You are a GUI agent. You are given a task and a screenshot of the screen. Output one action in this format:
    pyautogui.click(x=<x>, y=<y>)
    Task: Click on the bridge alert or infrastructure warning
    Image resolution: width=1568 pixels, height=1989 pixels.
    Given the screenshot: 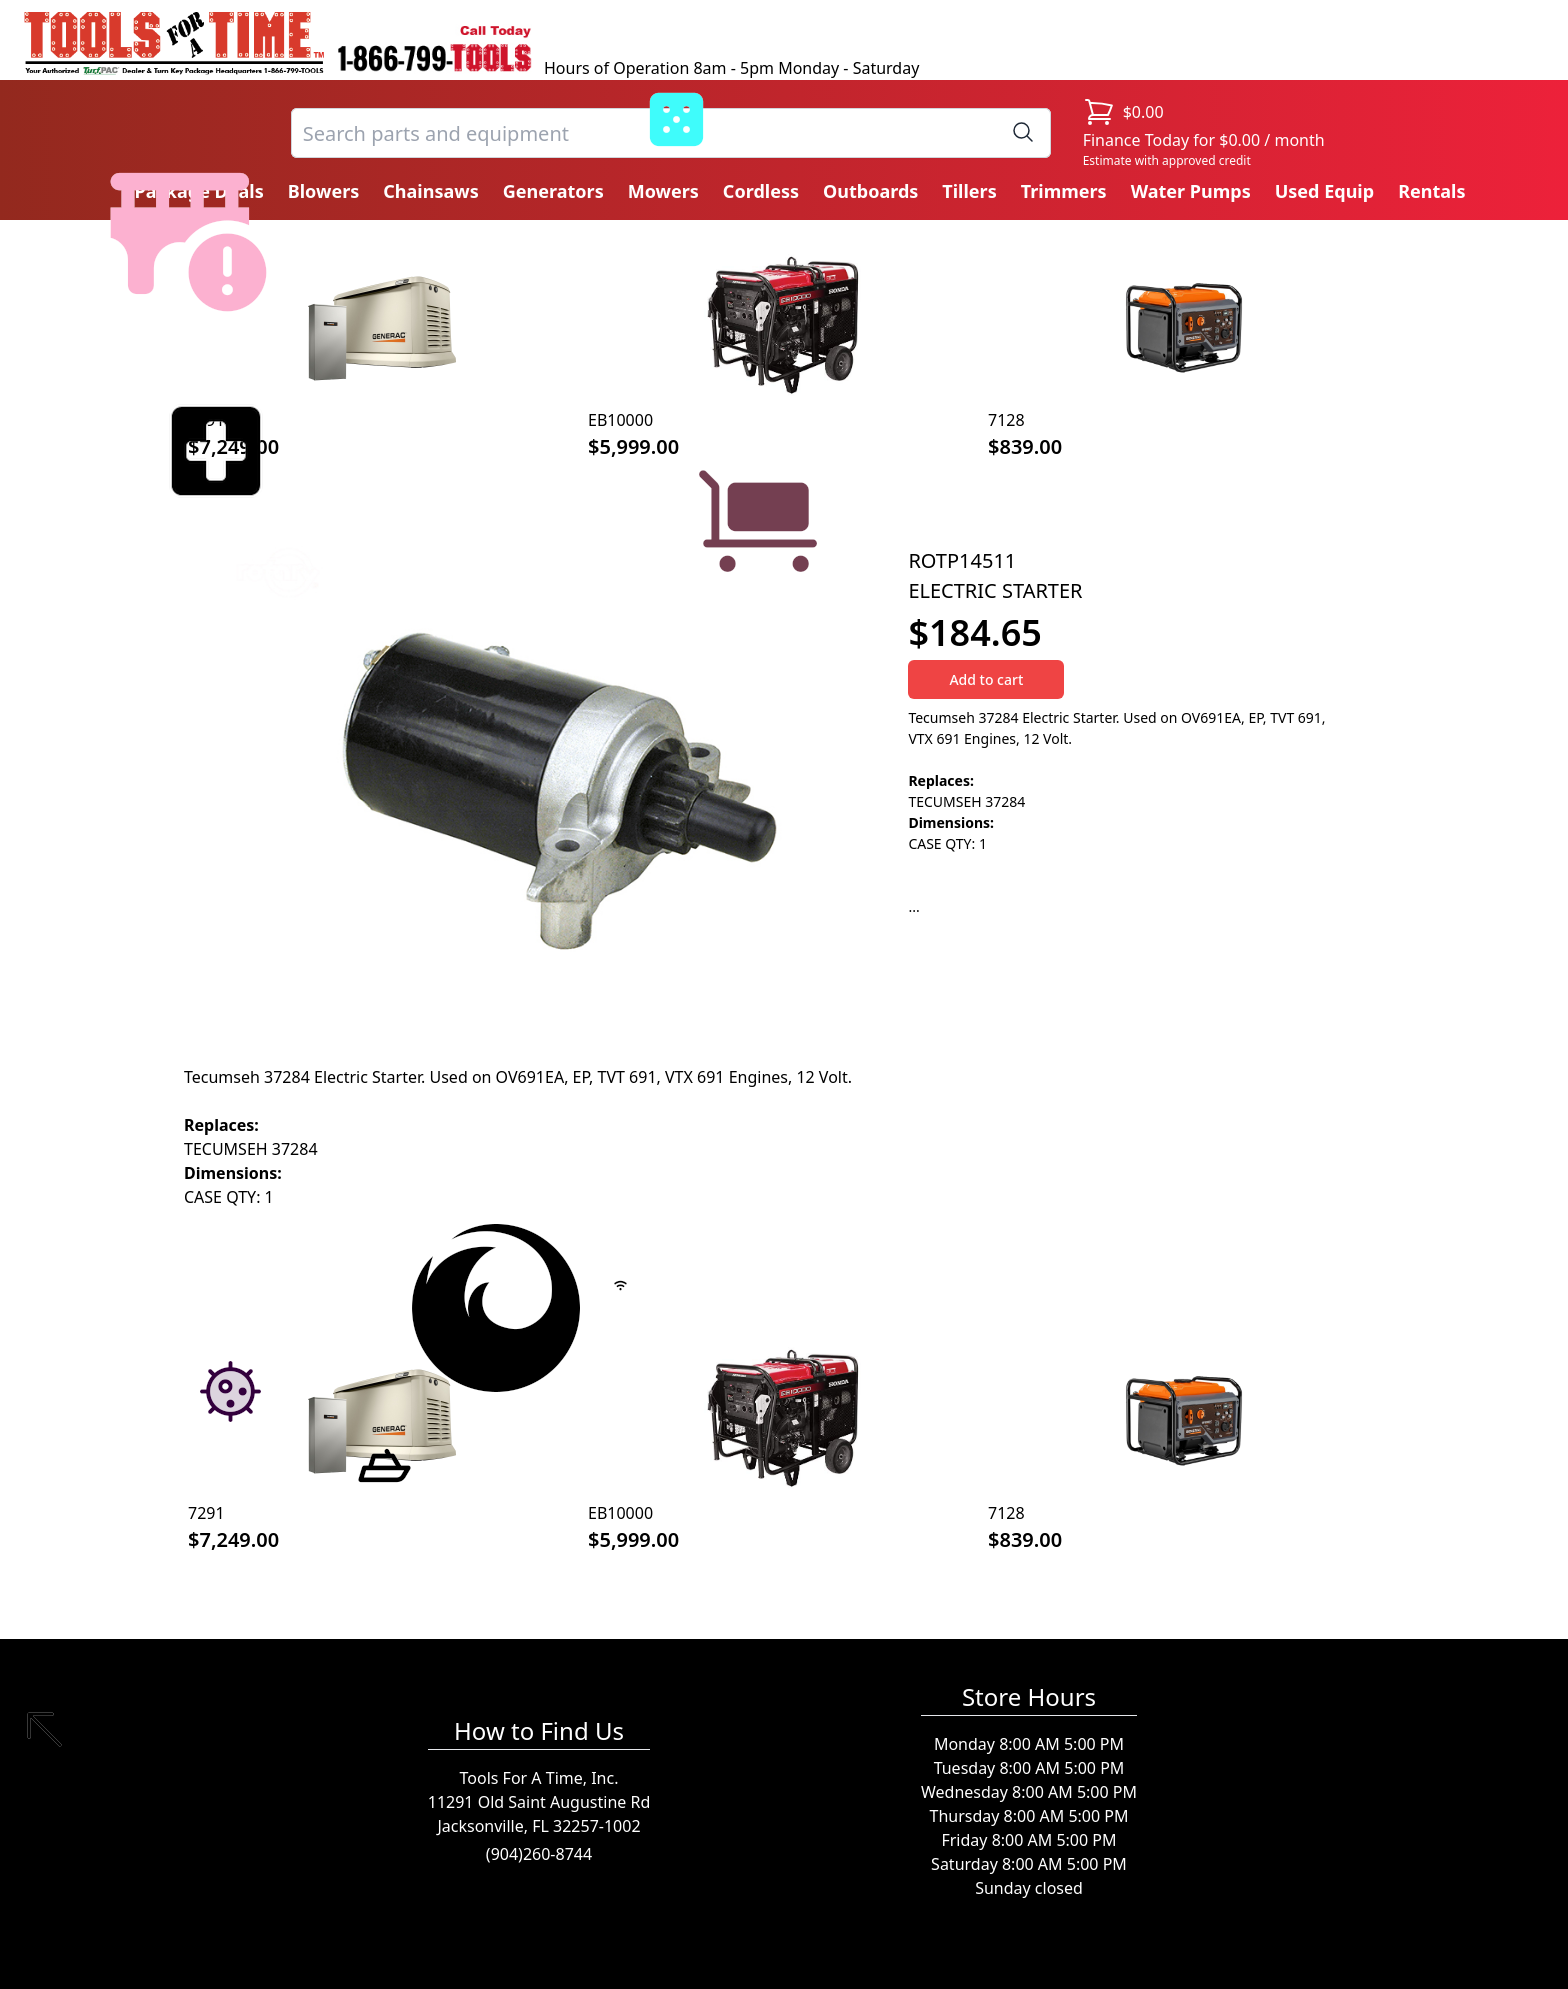 What is the action you would take?
    pyautogui.click(x=188, y=233)
    